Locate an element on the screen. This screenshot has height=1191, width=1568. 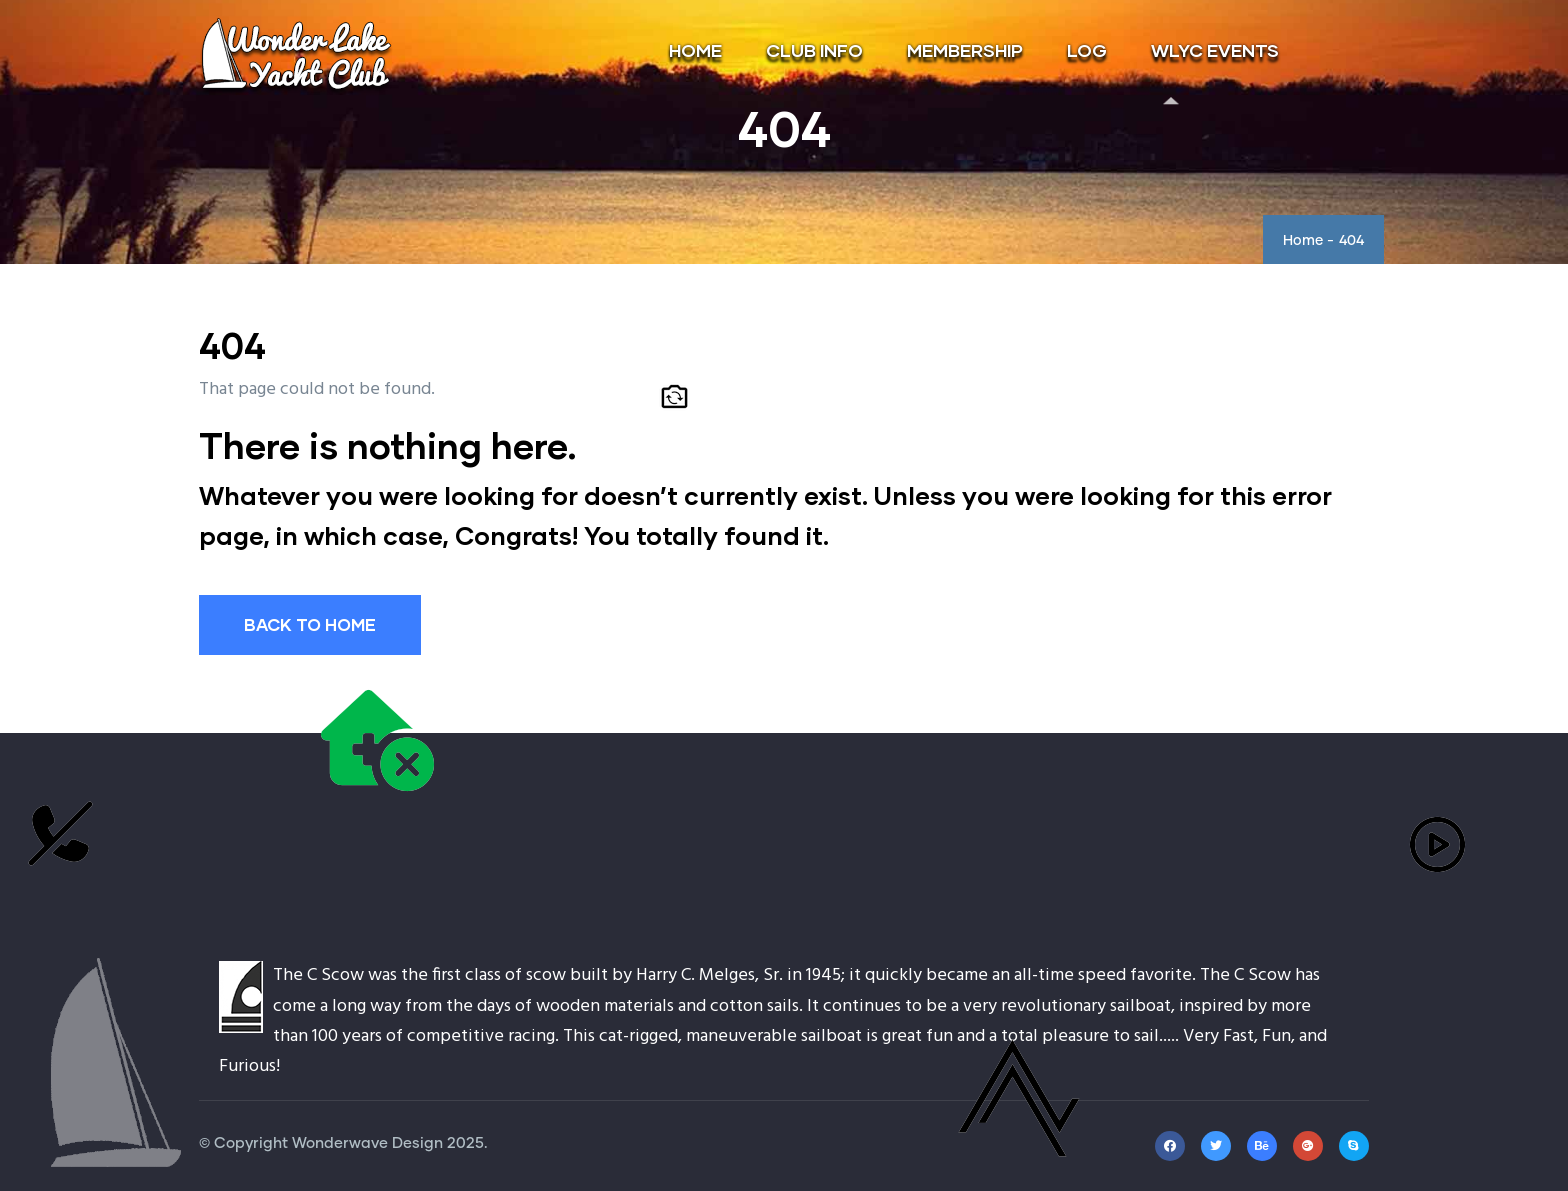
switch between front and rear camera is located at coordinates (674, 396).